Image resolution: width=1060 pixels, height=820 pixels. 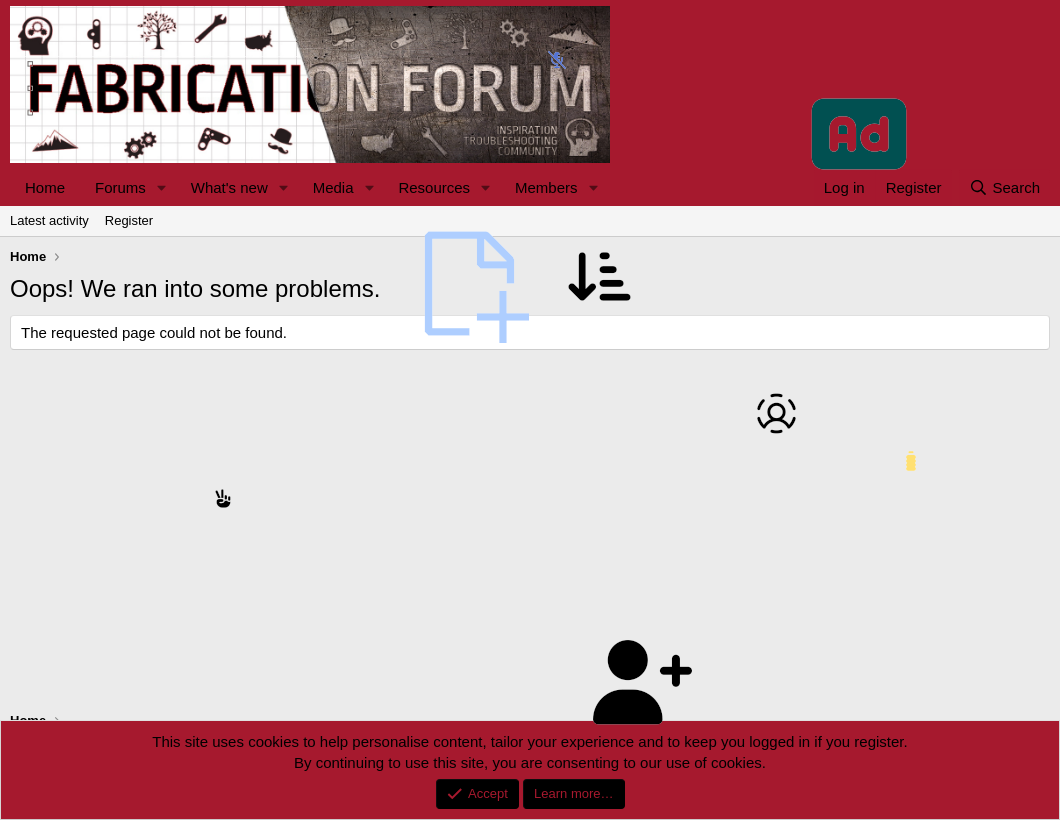 What do you see at coordinates (557, 60) in the screenshot?
I see `mute microphone` at bounding box center [557, 60].